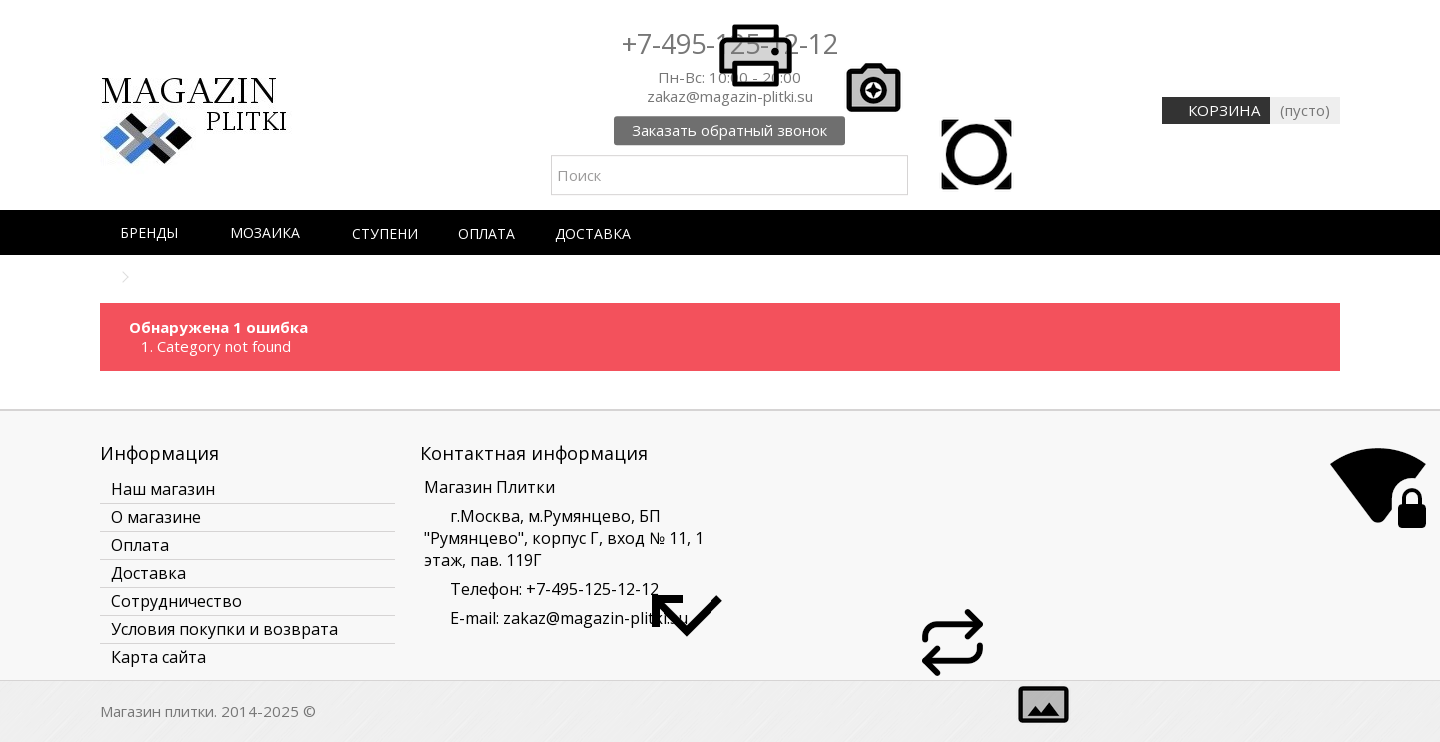 The height and width of the screenshot is (742, 1440). Describe the element at coordinates (873, 87) in the screenshot. I see `enhance or improve photo quality` at that location.